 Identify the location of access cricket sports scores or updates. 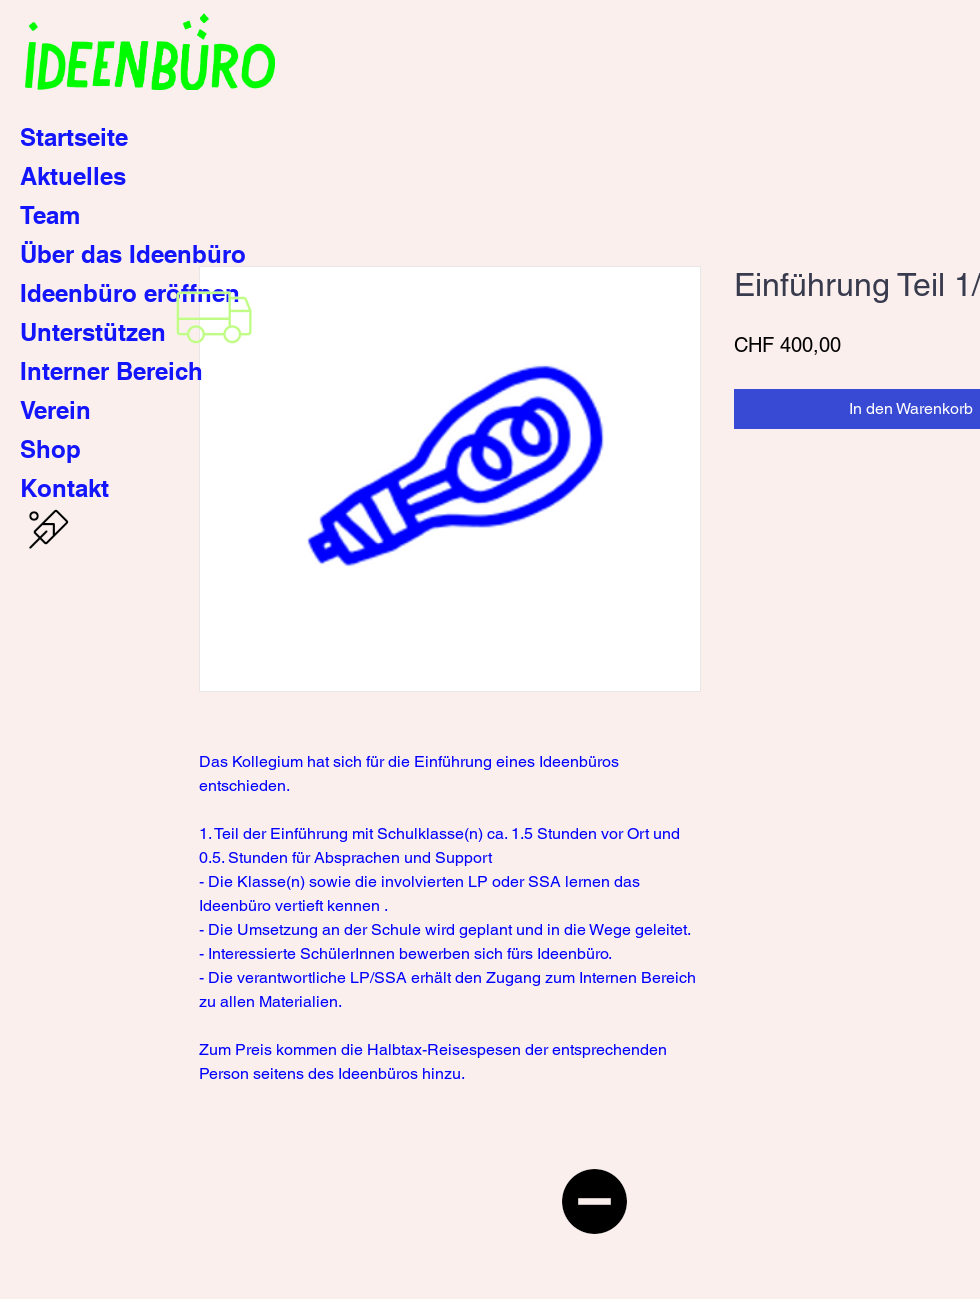
(46, 528).